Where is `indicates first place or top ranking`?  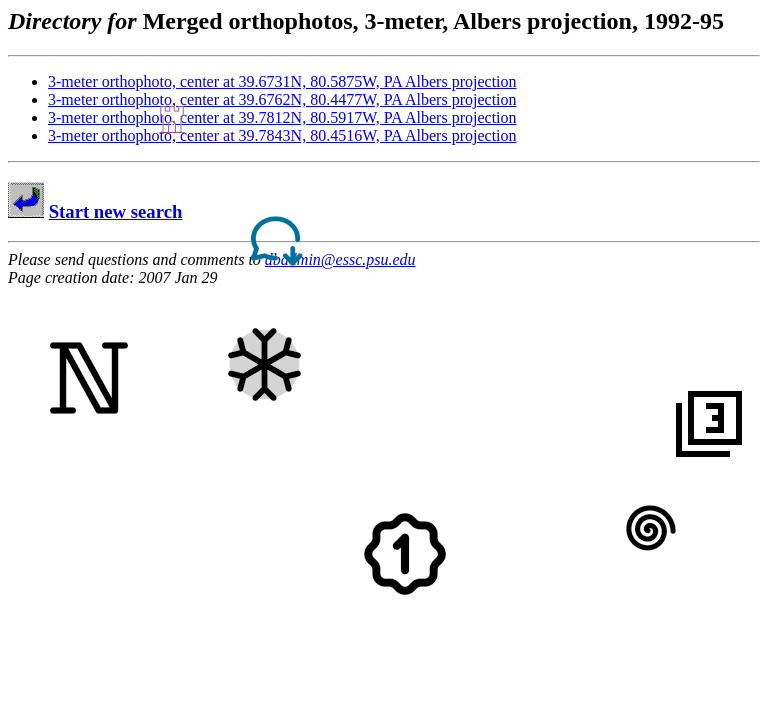 indicates first place or top ranking is located at coordinates (405, 554).